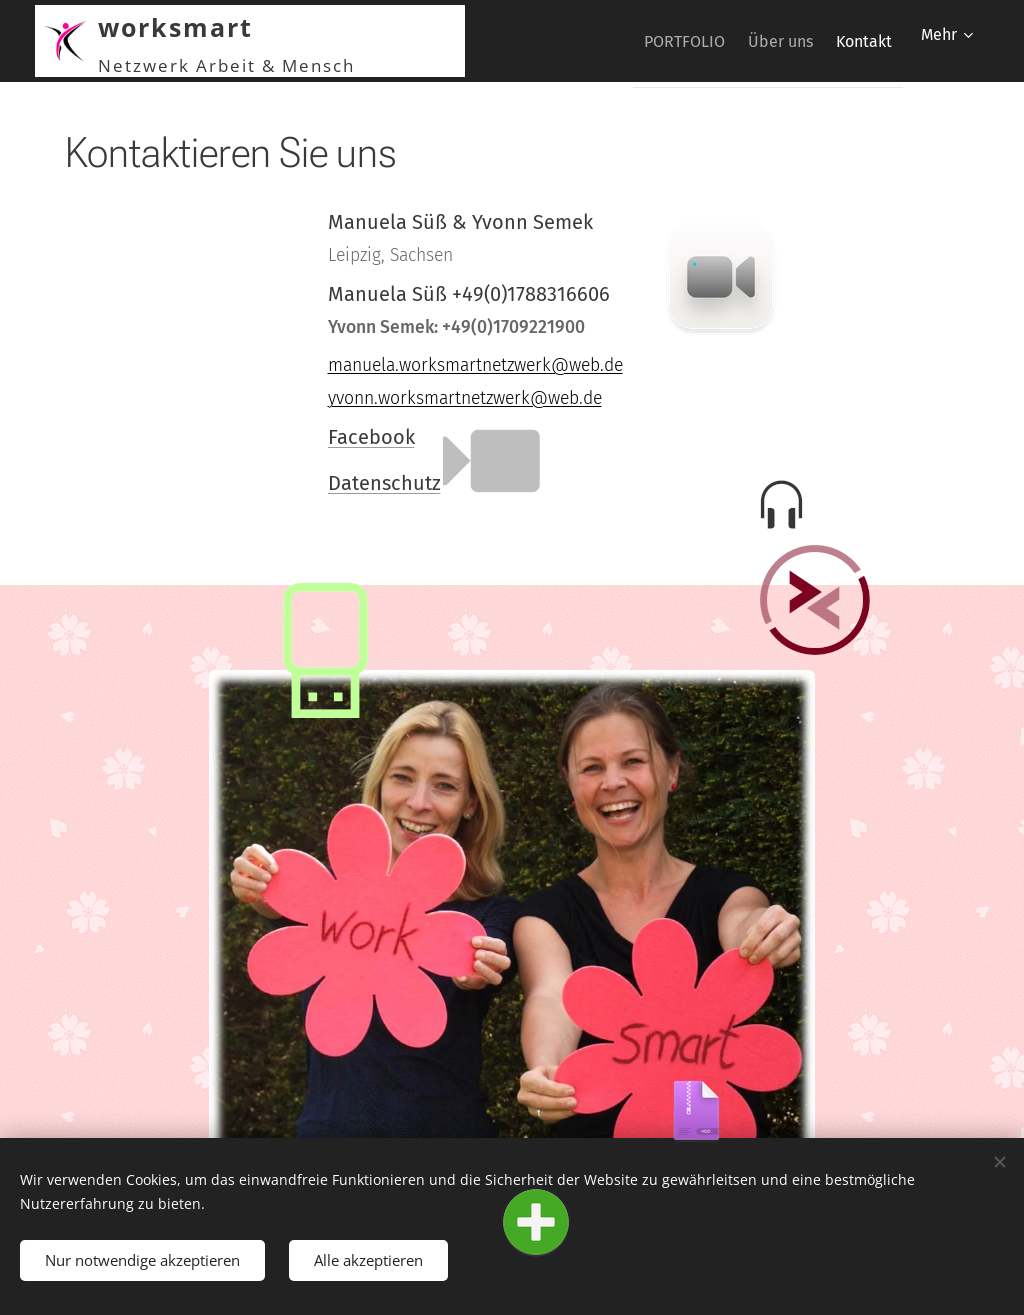 This screenshot has height=1315, width=1024. What do you see at coordinates (536, 1223) in the screenshot?
I see `add a new item to the list` at bounding box center [536, 1223].